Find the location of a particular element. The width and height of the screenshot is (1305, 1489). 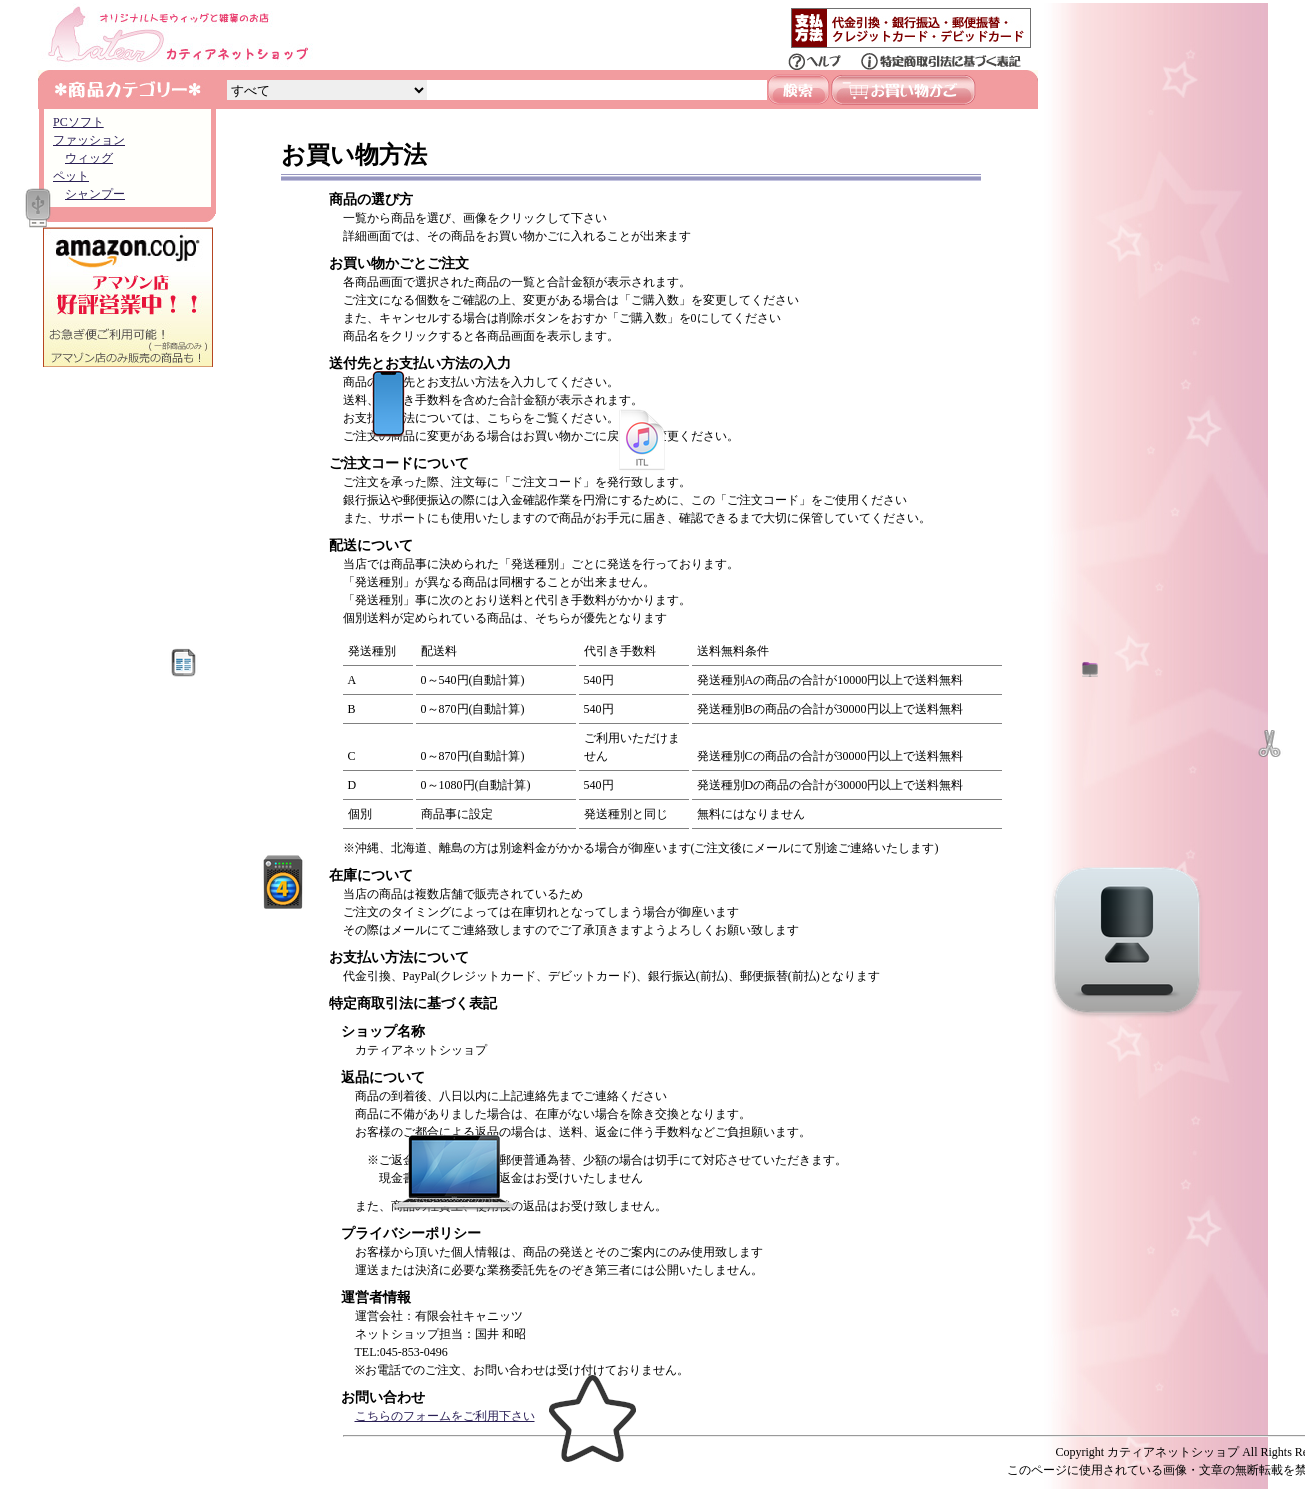

open the computer or my mac view in Finder is located at coordinates (454, 1161).